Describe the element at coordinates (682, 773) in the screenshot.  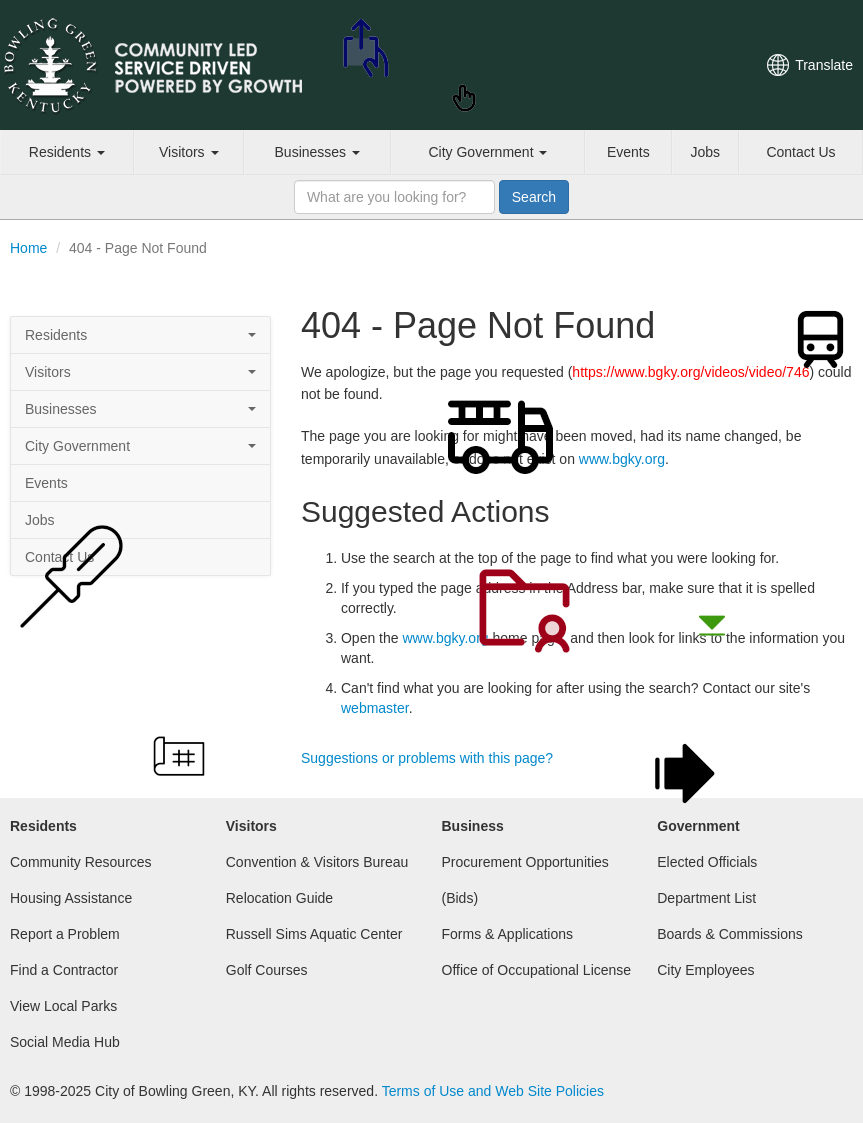
I see `proceed to the next step` at that location.